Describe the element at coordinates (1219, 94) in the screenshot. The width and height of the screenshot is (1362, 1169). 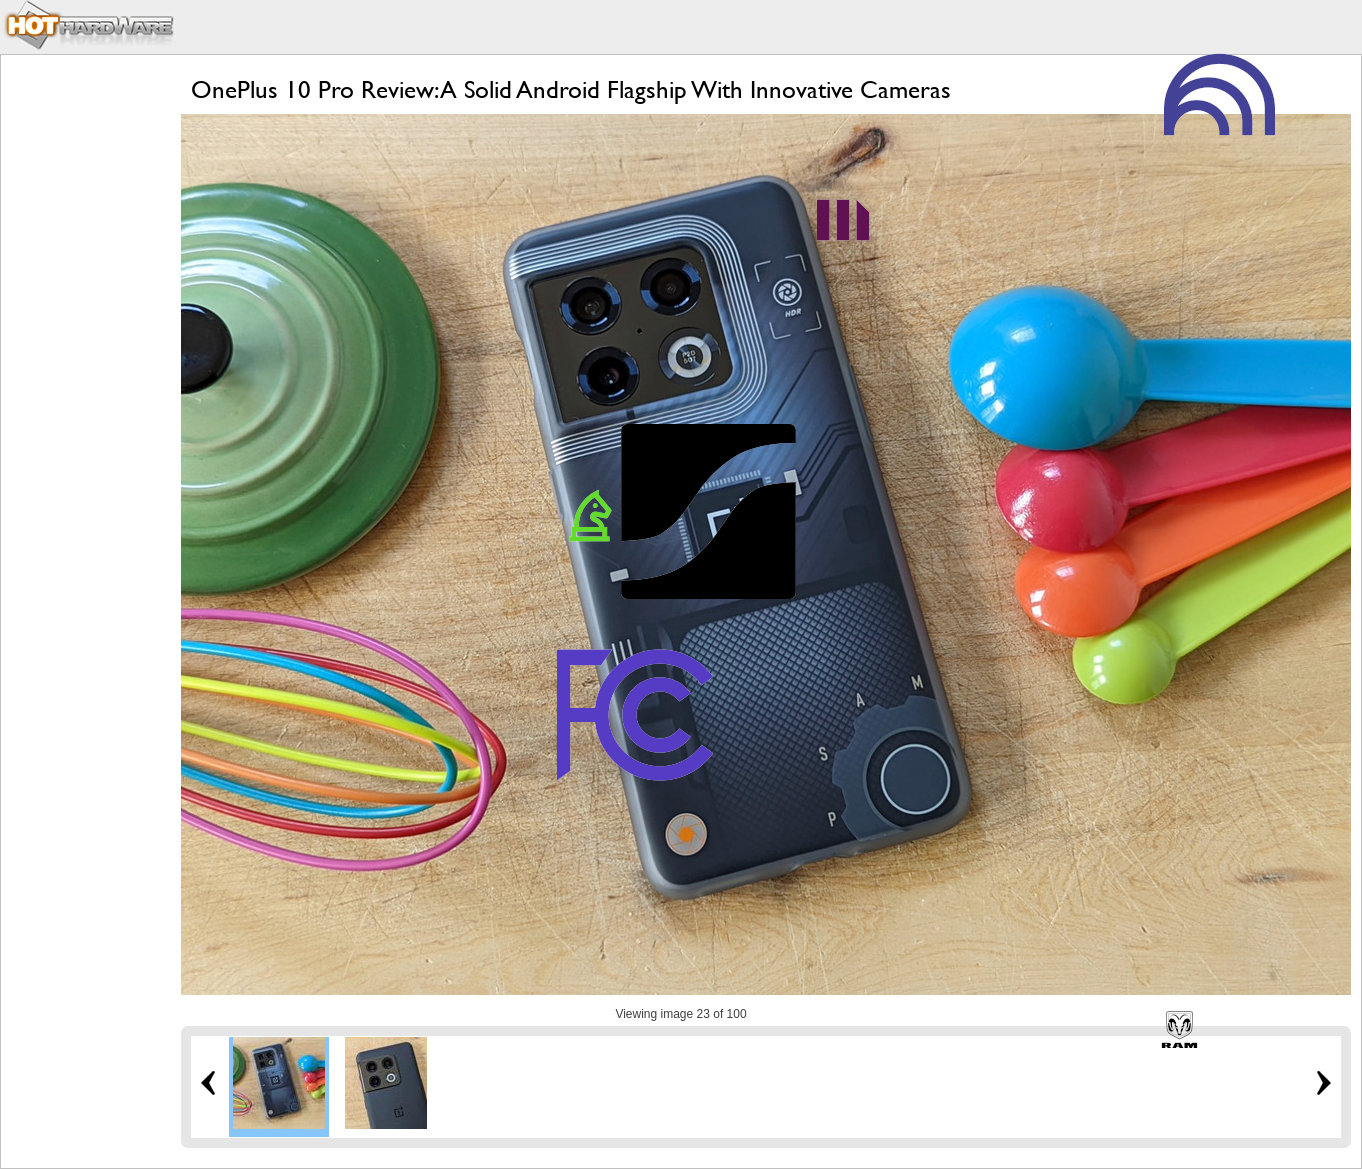
I see `open NotebookLM app` at that location.